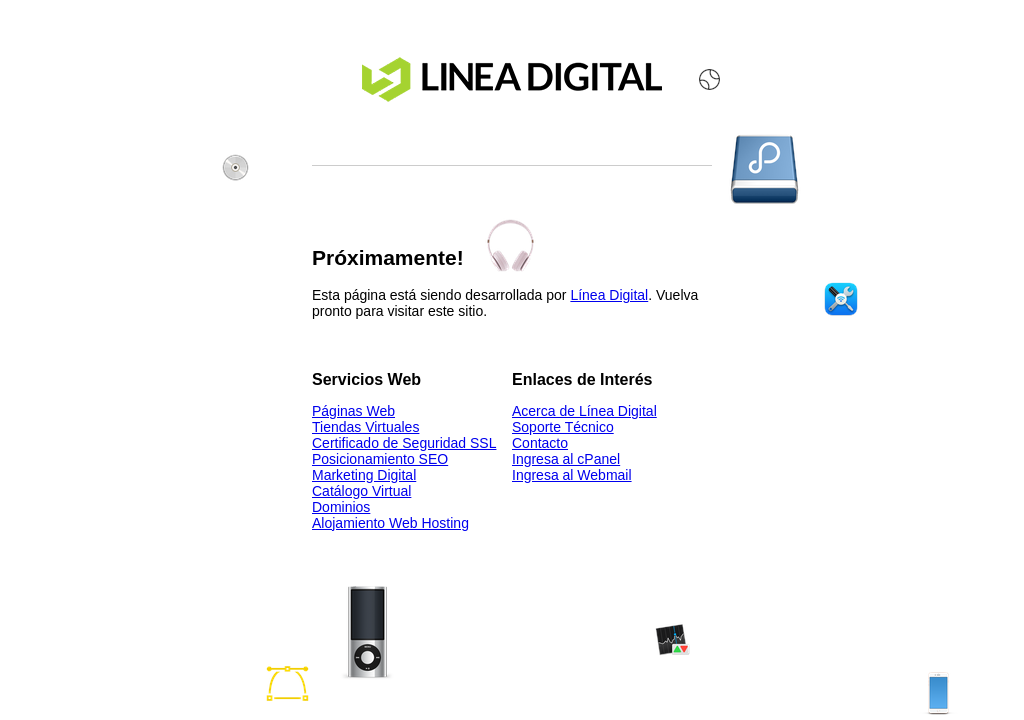 The width and height of the screenshot is (1024, 720). What do you see at coordinates (764, 171) in the screenshot?
I see `Promise Technology storage device or RAID controller` at bounding box center [764, 171].